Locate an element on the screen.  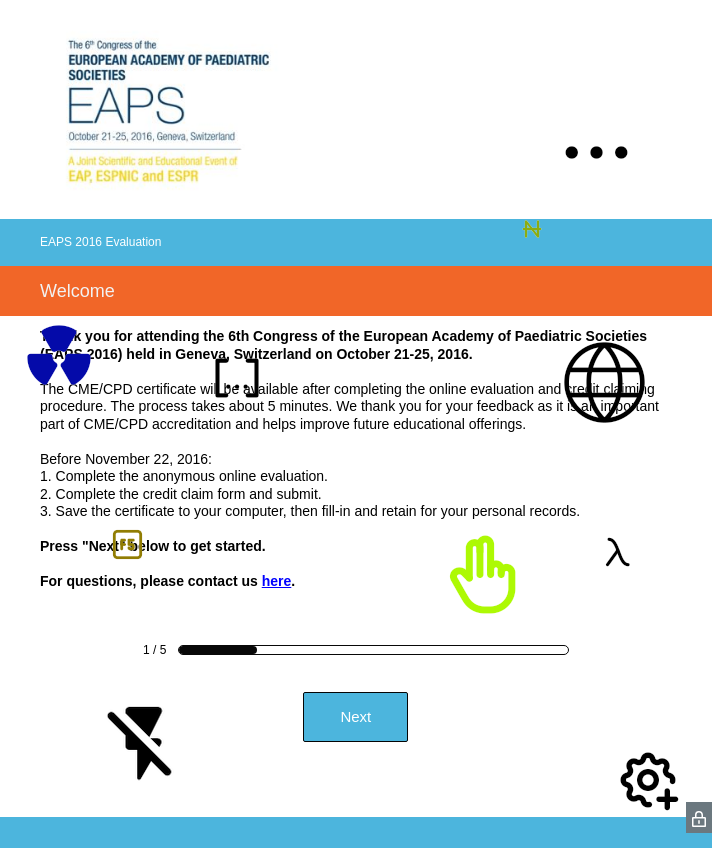
two-finger gesture control is located at coordinates (483, 574).